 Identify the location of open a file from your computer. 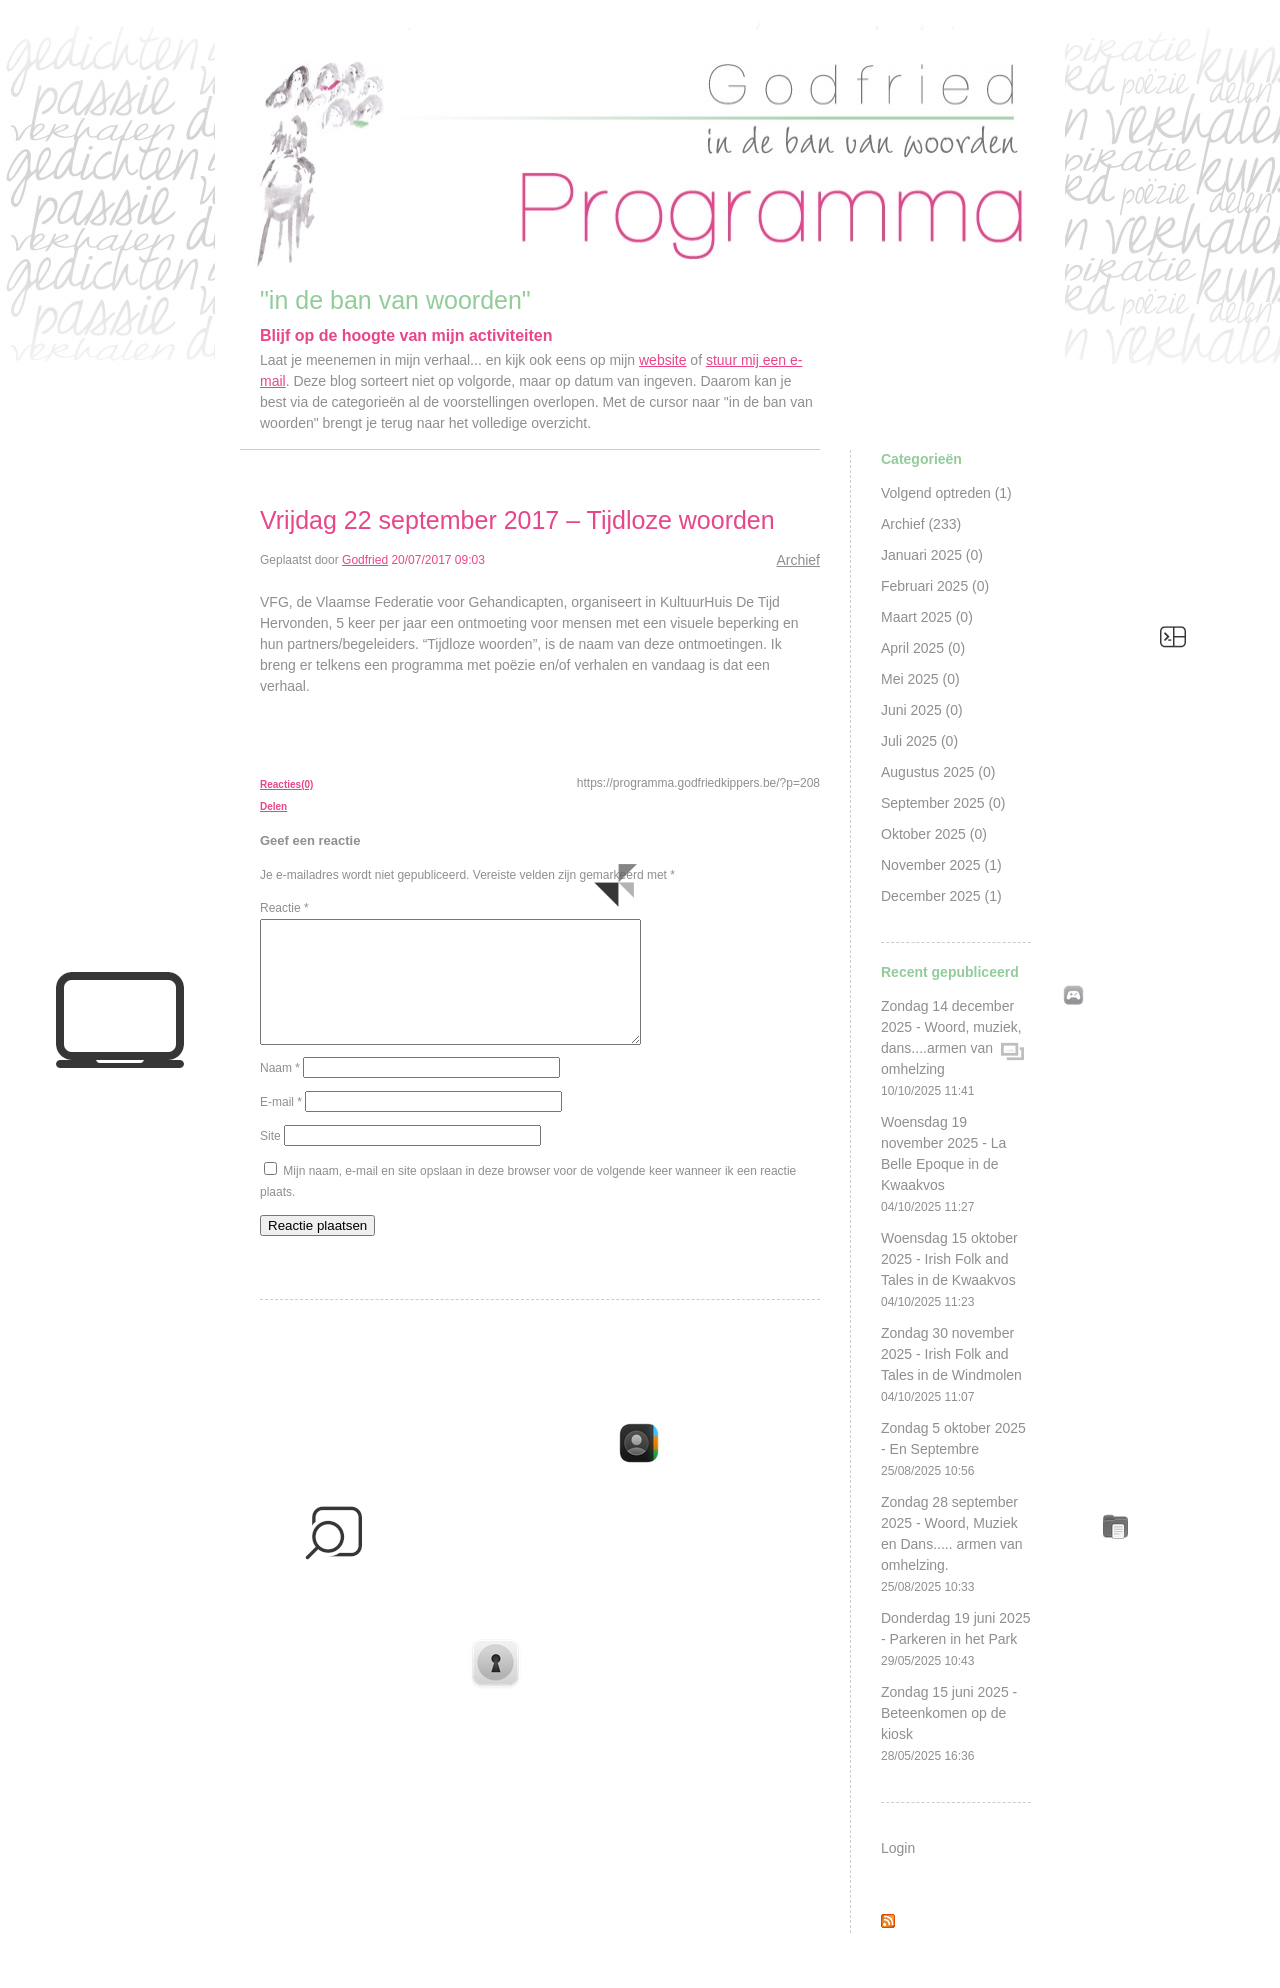
(1115, 1526).